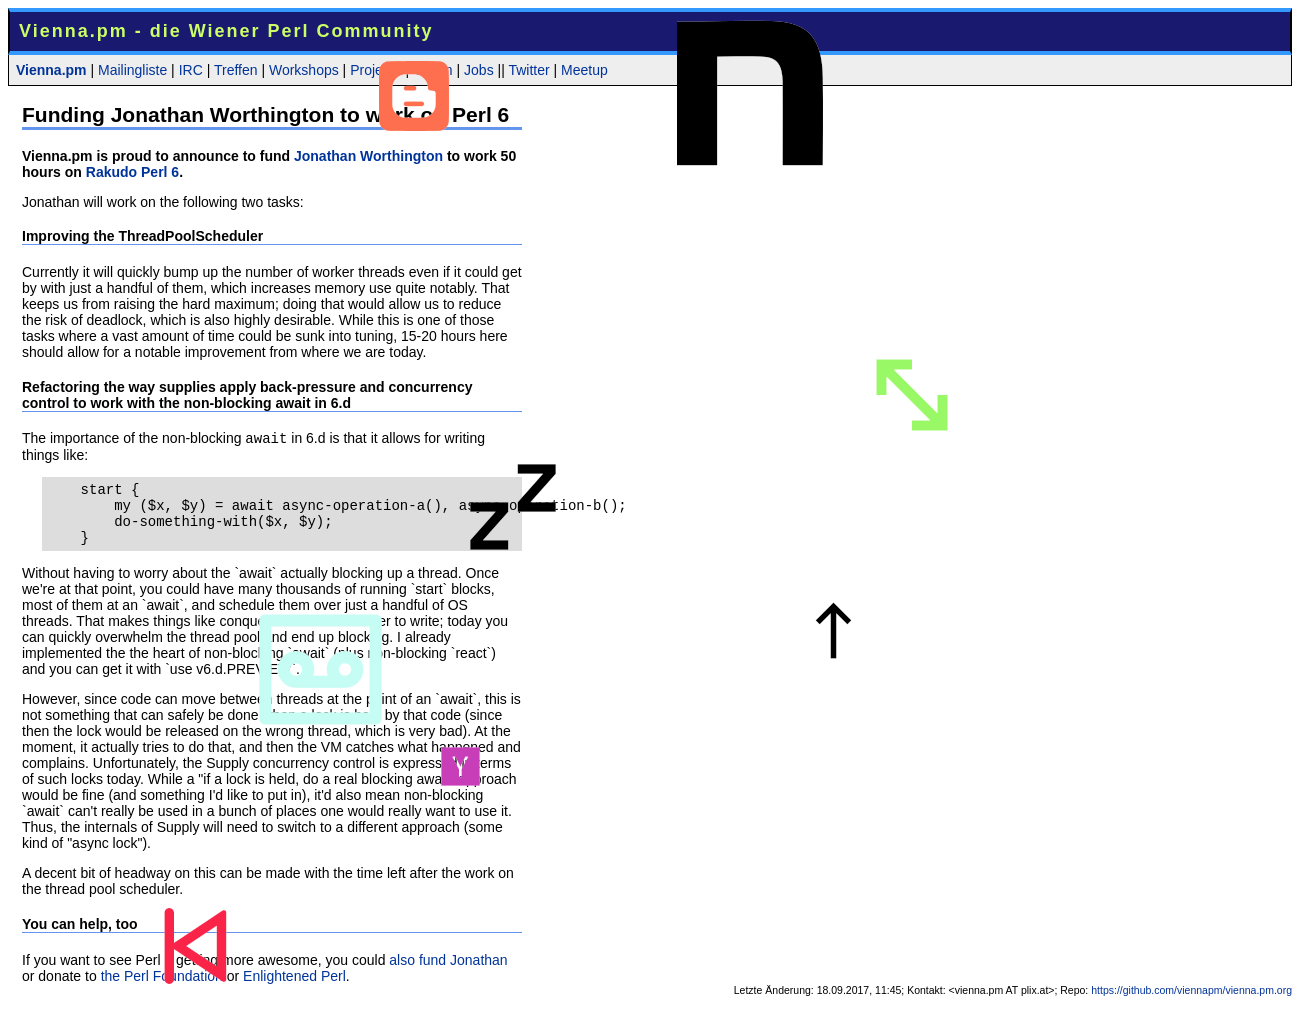  Describe the element at coordinates (414, 96) in the screenshot. I see `open the Blogger app` at that location.